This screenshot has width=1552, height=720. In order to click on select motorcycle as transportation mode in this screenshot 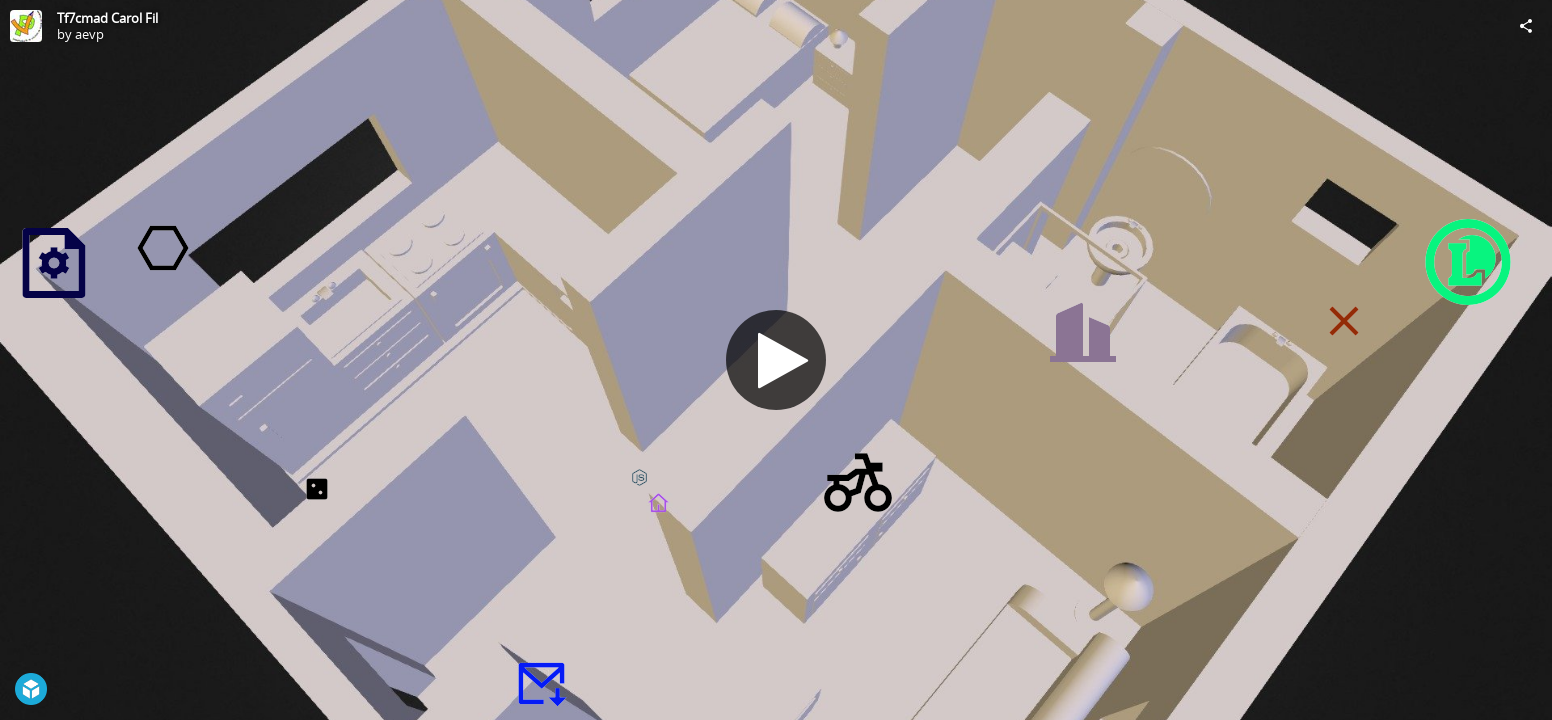, I will do `click(858, 481)`.